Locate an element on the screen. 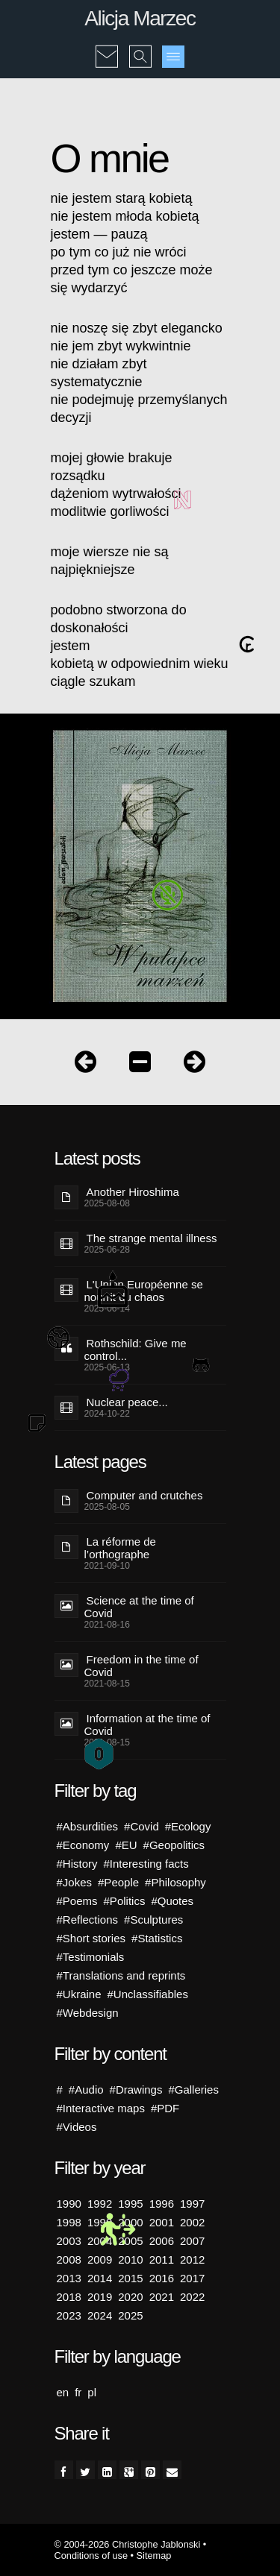 The image size is (280, 2576). indicates zero items or empty count is located at coordinates (99, 1754).